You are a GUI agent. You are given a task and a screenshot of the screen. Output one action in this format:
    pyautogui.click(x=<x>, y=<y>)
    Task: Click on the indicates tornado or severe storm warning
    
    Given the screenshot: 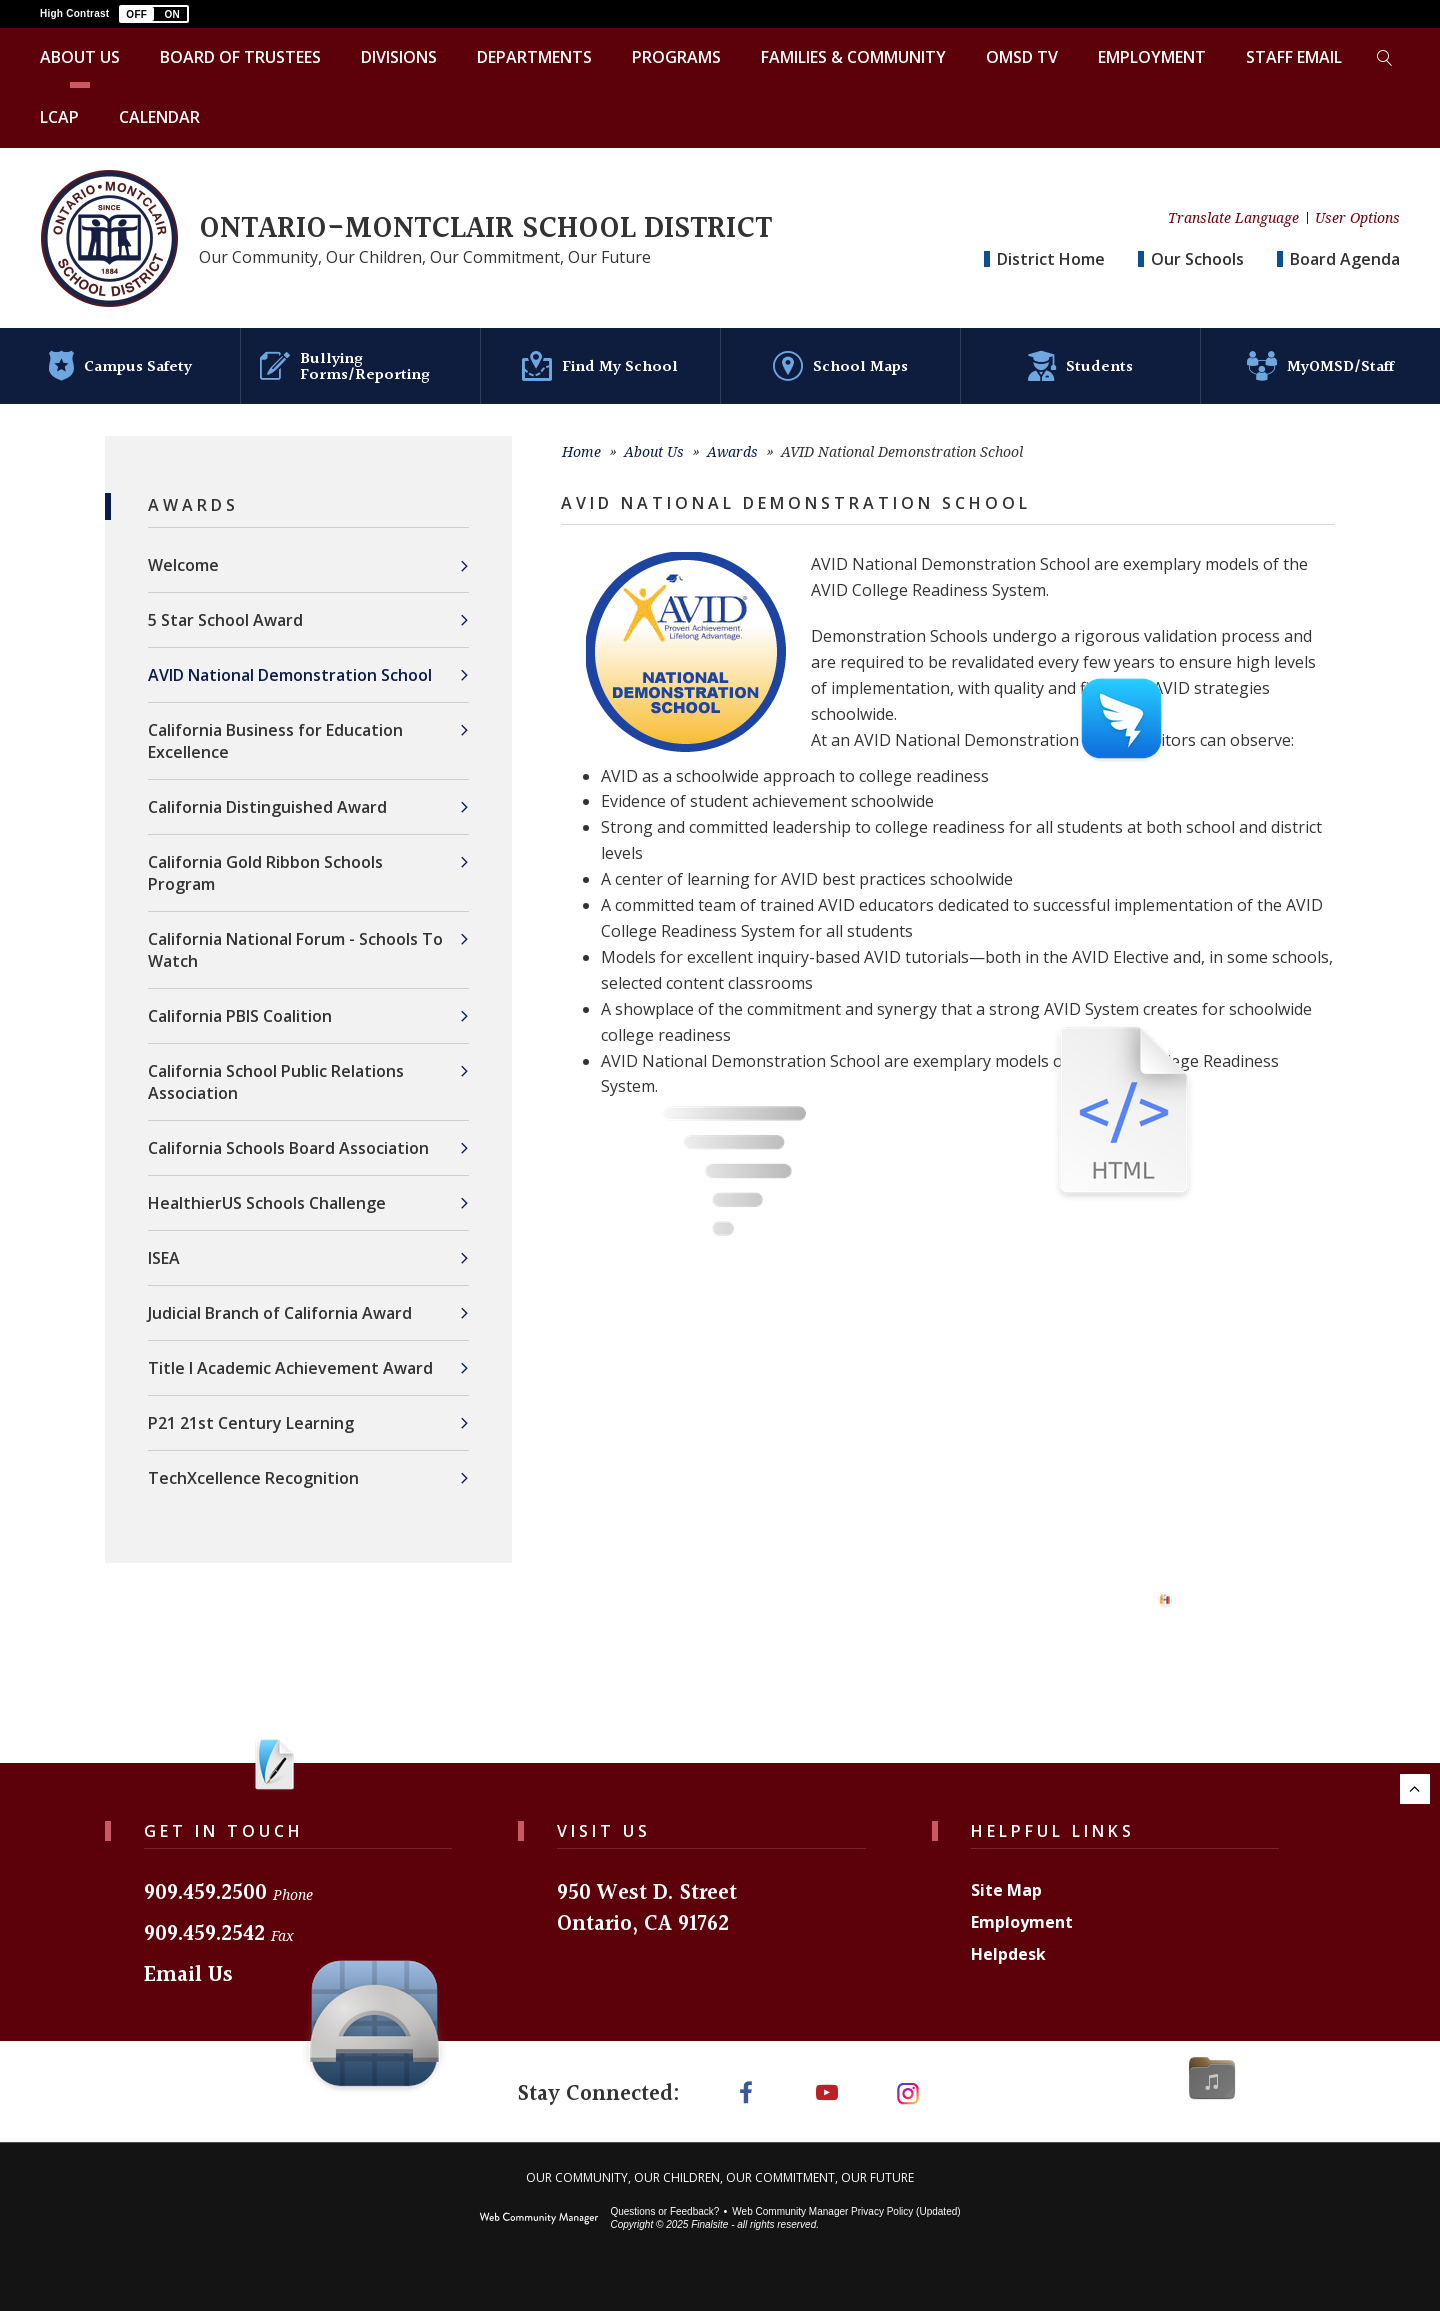 What is the action you would take?
    pyautogui.click(x=734, y=1171)
    